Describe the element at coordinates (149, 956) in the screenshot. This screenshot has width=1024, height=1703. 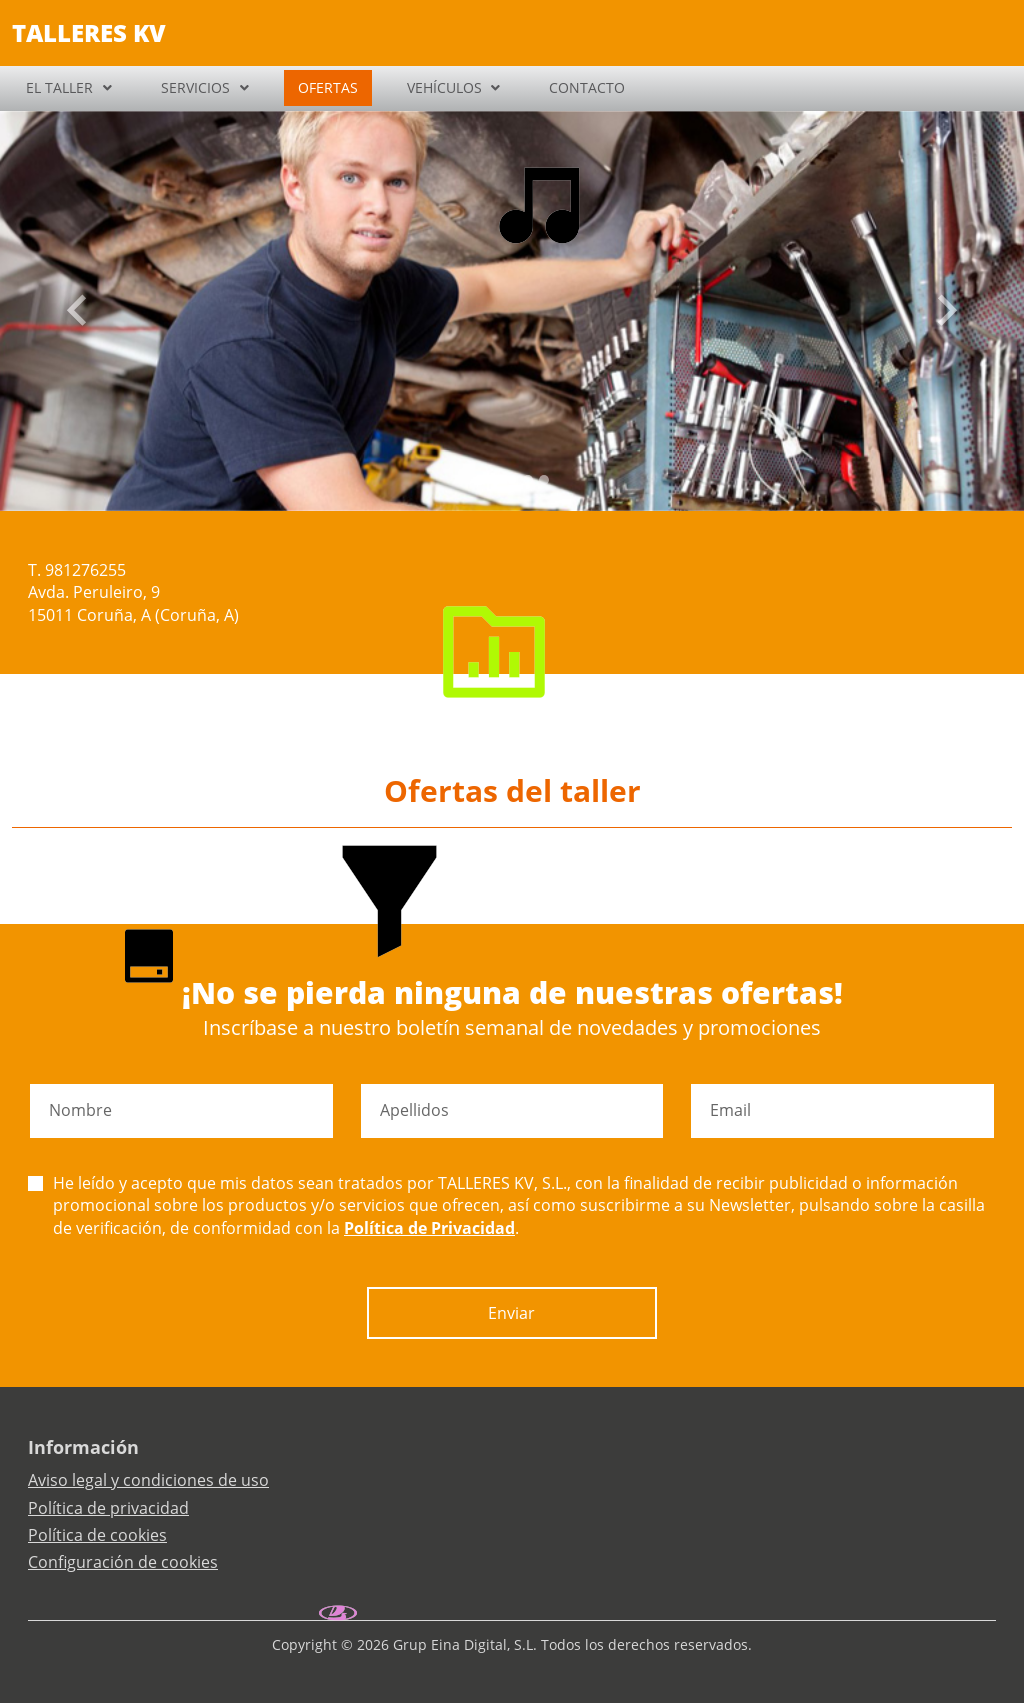
I see `access storage or hard drive settings` at that location.